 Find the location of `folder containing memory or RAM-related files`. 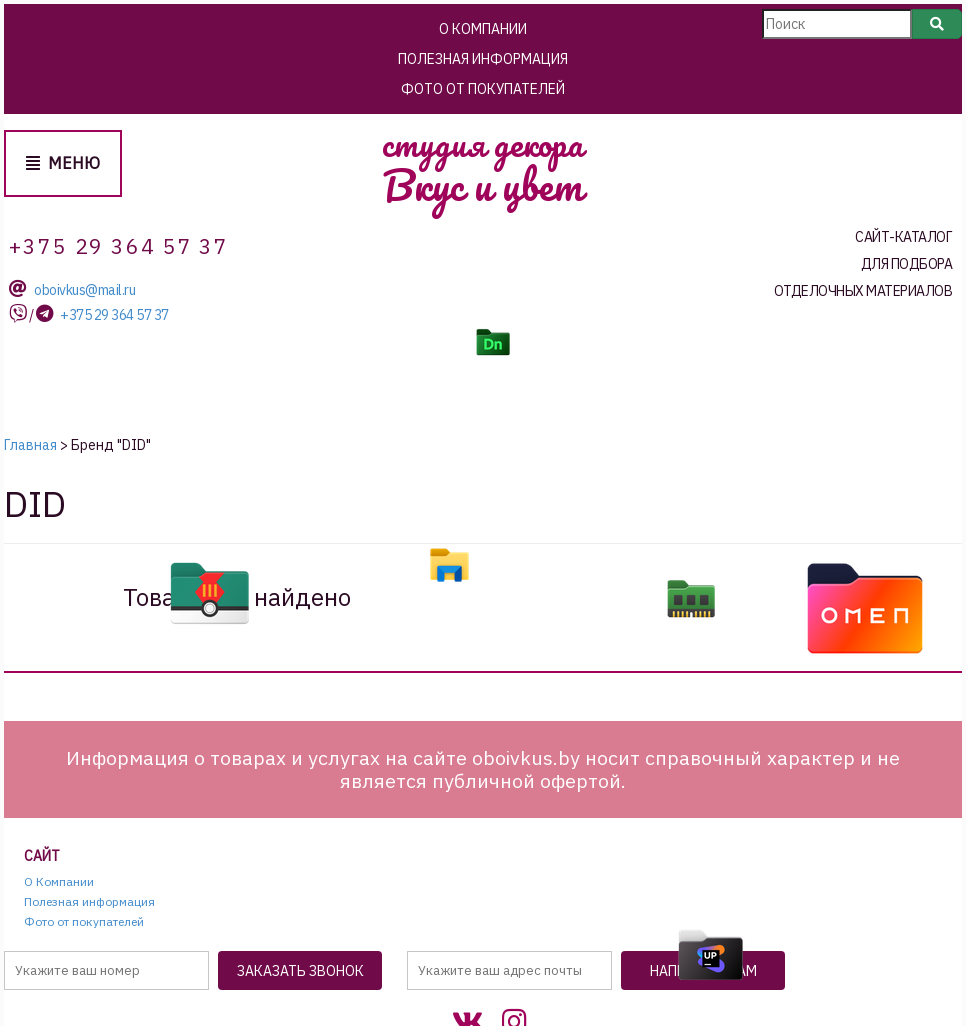

folder containing memory or RAM-related files is located at coordinates (691, 600).